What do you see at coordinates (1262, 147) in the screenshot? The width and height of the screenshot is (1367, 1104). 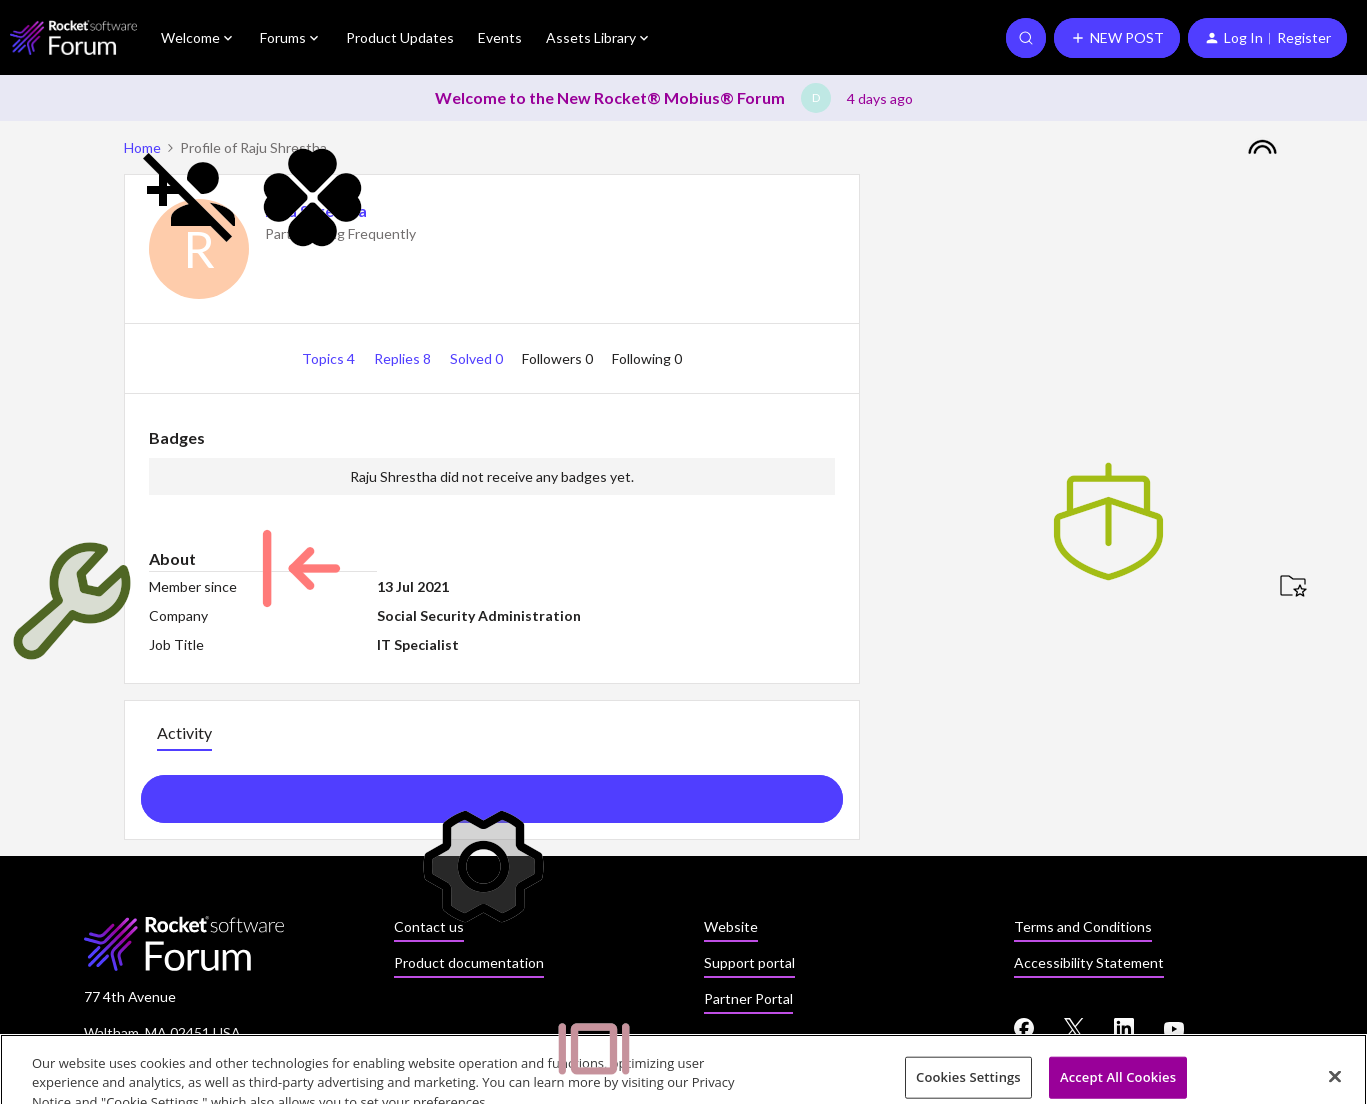 I see `access visual filters or image effects` at bounding box center [1262, 147].